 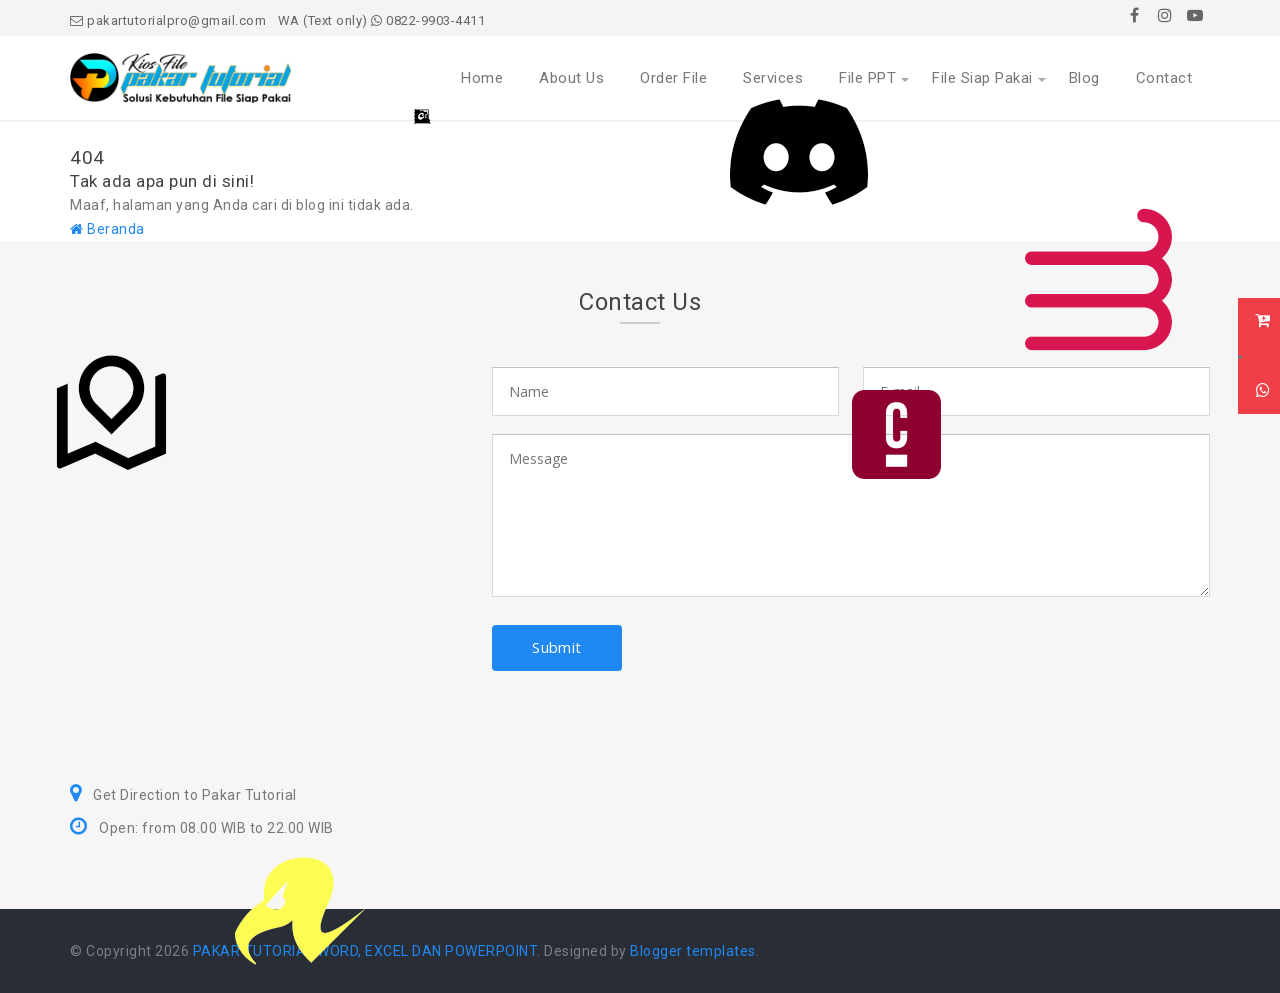 I want to click on visit The Register technology news website, so click(x=300, y=911).